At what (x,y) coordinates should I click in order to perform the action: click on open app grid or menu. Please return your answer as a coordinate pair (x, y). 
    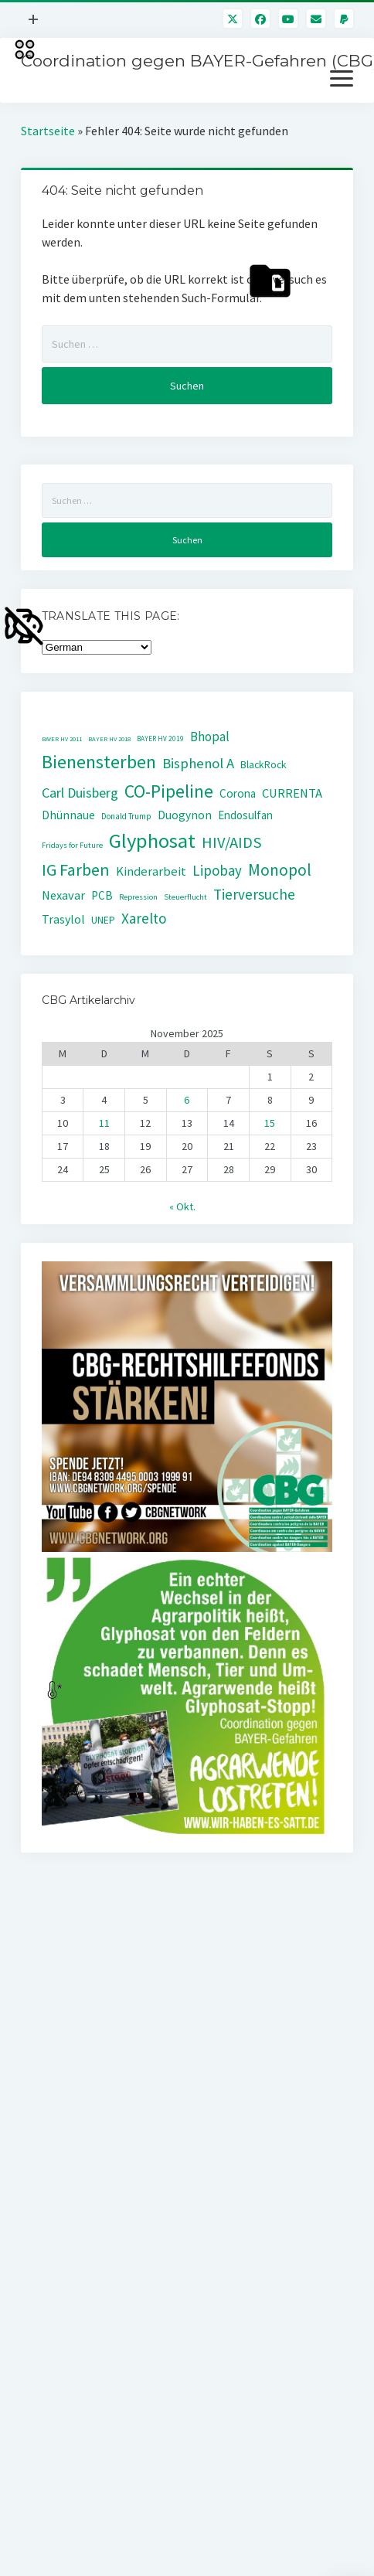
    Looking at the image, I should click on (25, 49).